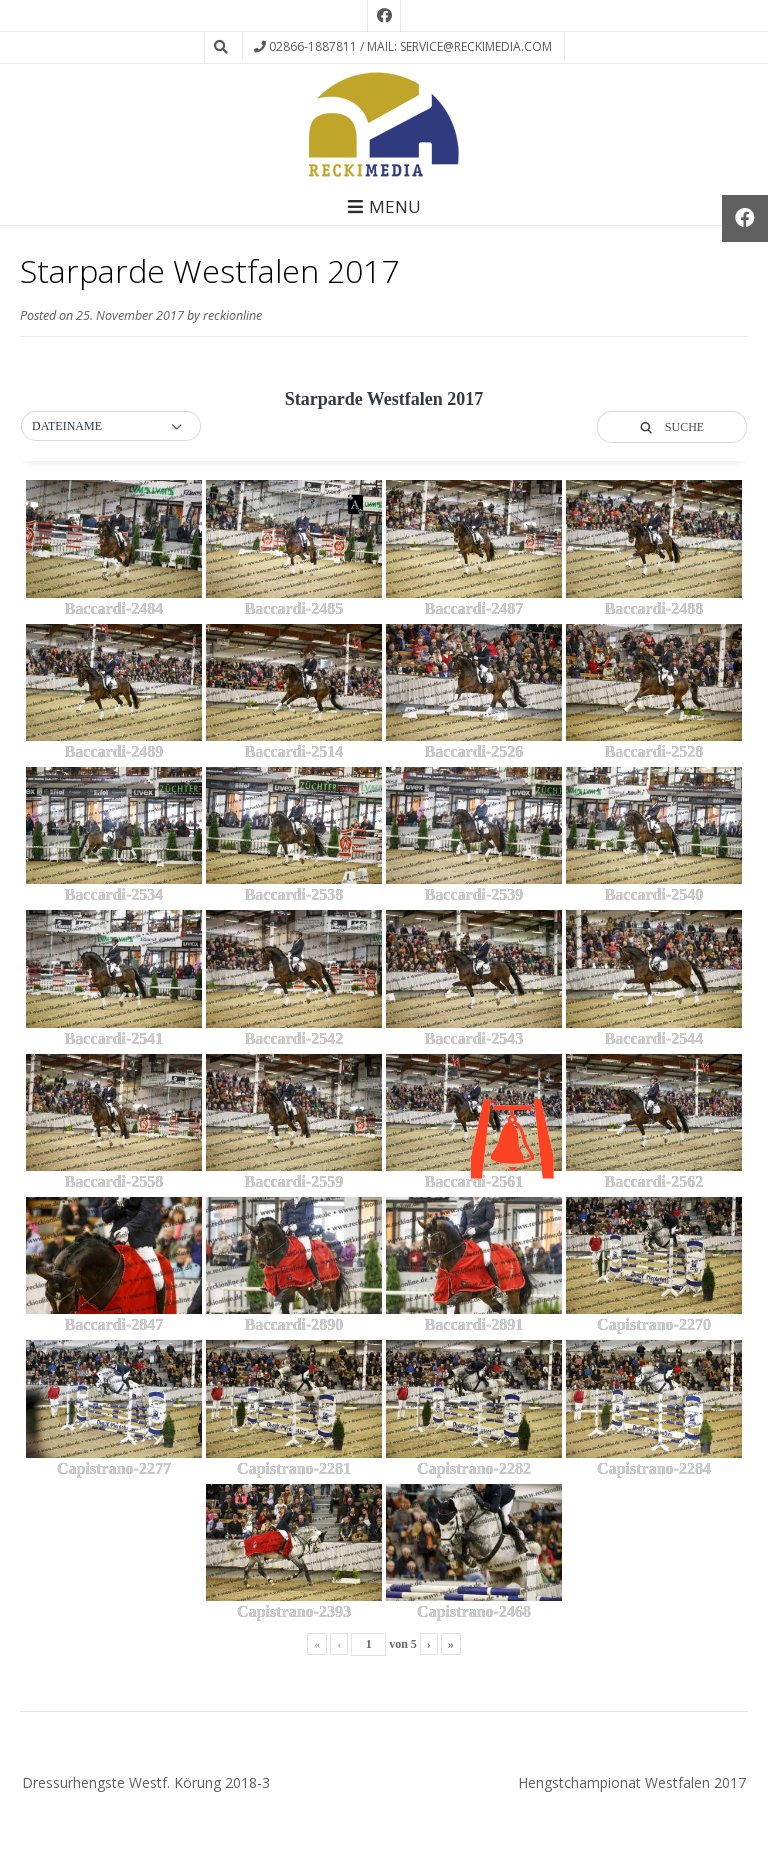 The width and height of the screenshot is (768, 1858). What do you see at coordinates (355, 504) in the screenshot?
I see `play a card game` at bounding box center [355, 504].